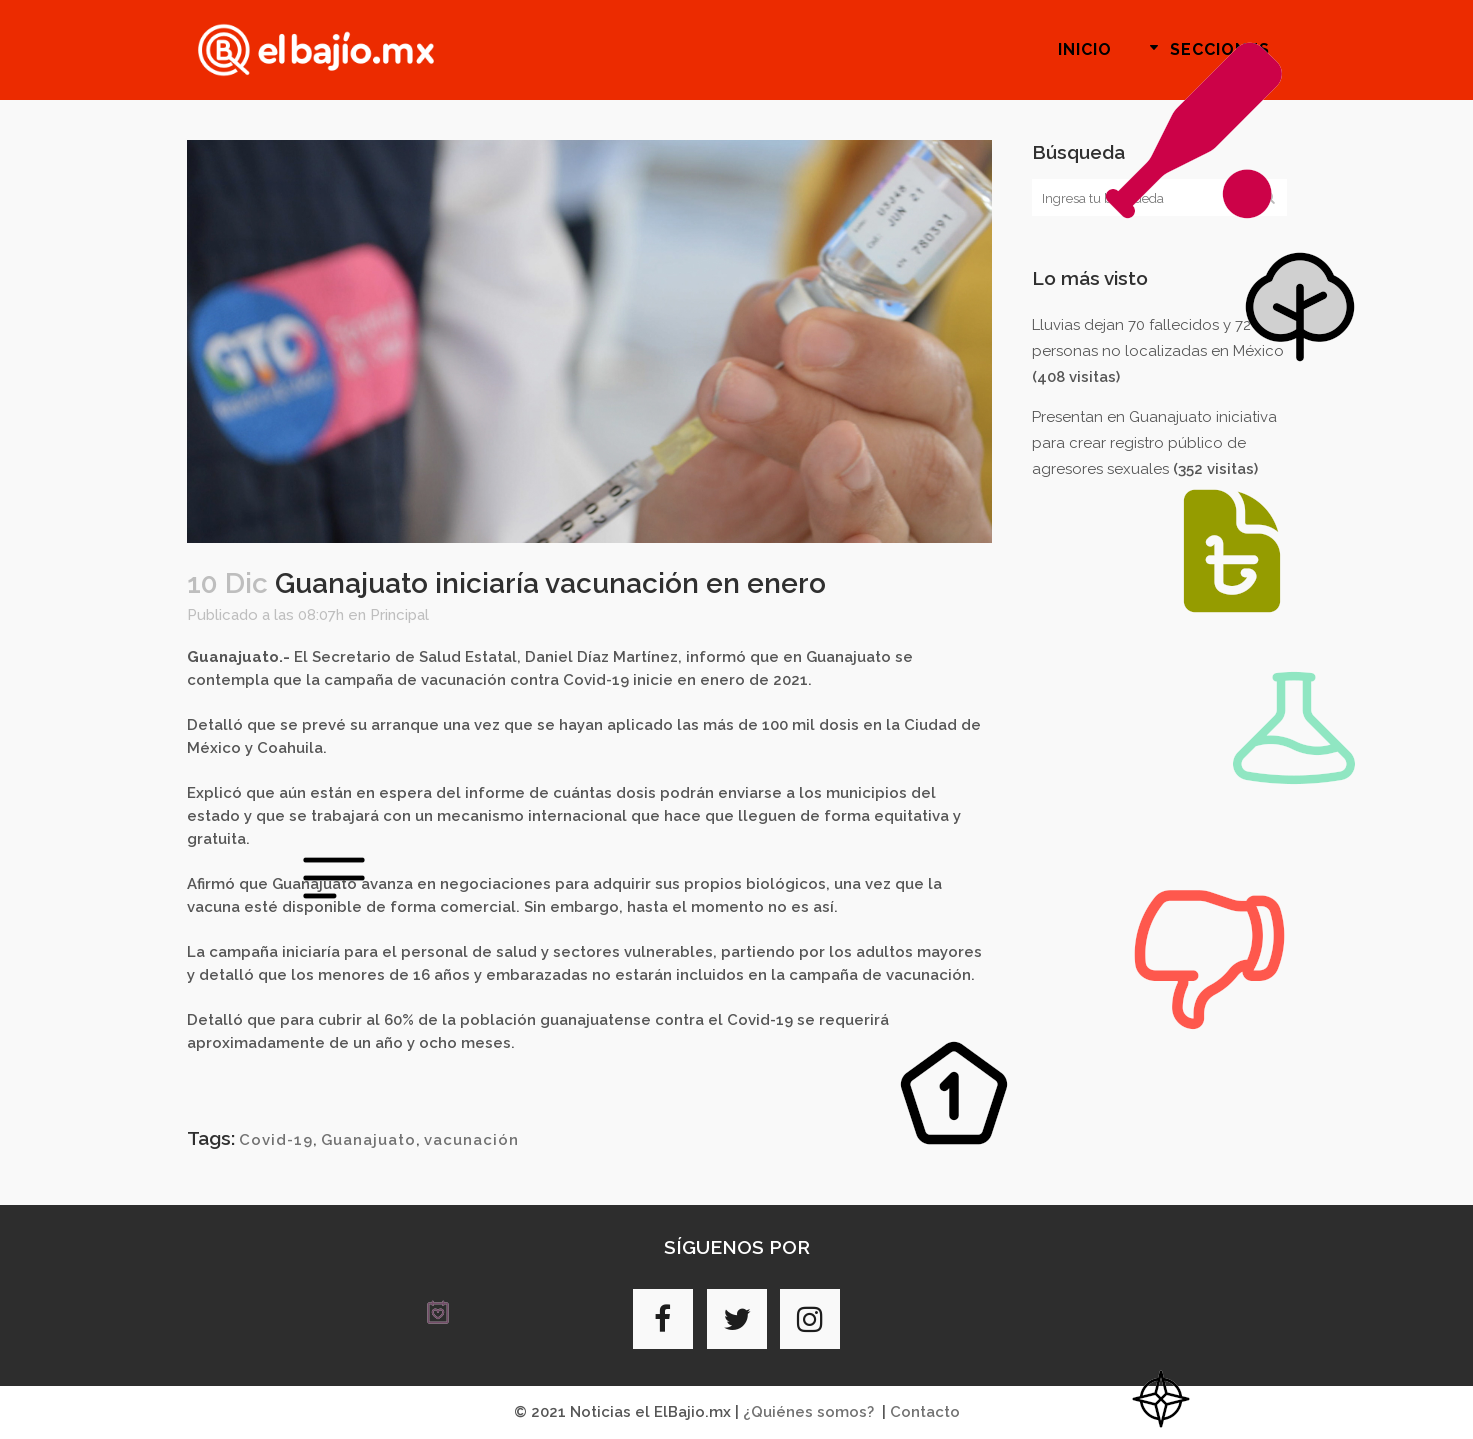 This screenshot has height=1439, width=1473. Describe the element at coordinates (954, 1096) in the screenshot. I see `indicates first step or priority level one` at that location.